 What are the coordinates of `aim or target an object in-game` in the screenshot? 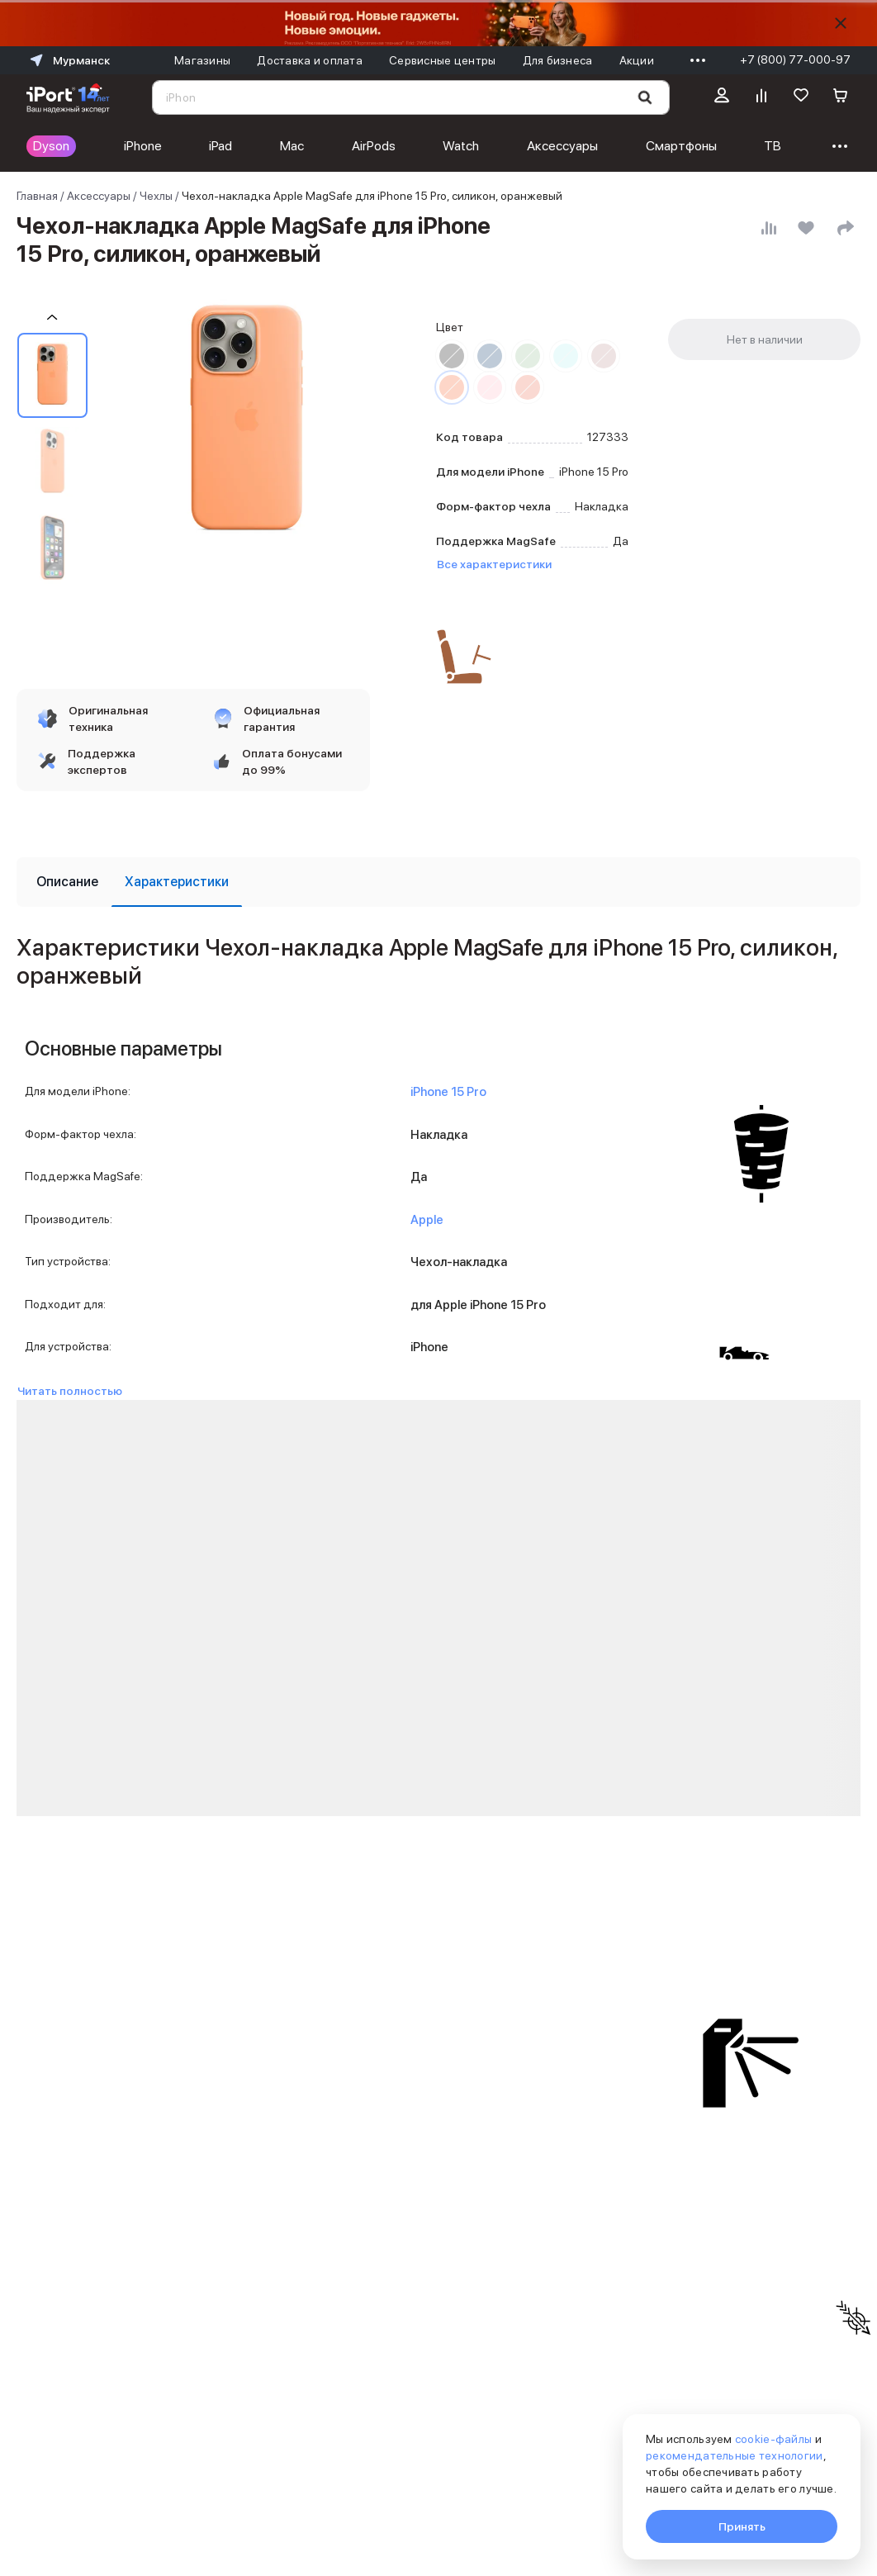 It's located at (853, 2317).